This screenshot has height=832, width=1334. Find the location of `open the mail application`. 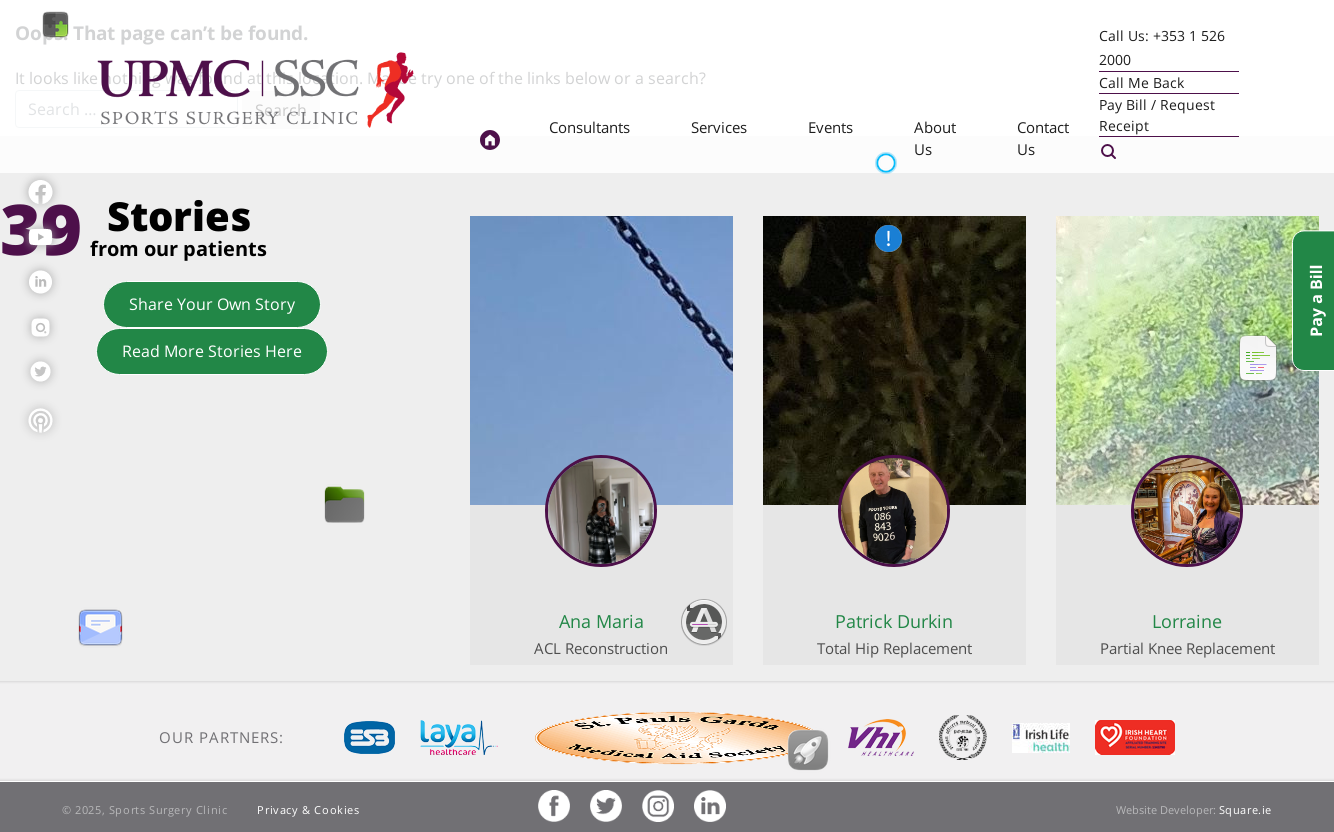

open the mail application is located at coordinates (100, 627).